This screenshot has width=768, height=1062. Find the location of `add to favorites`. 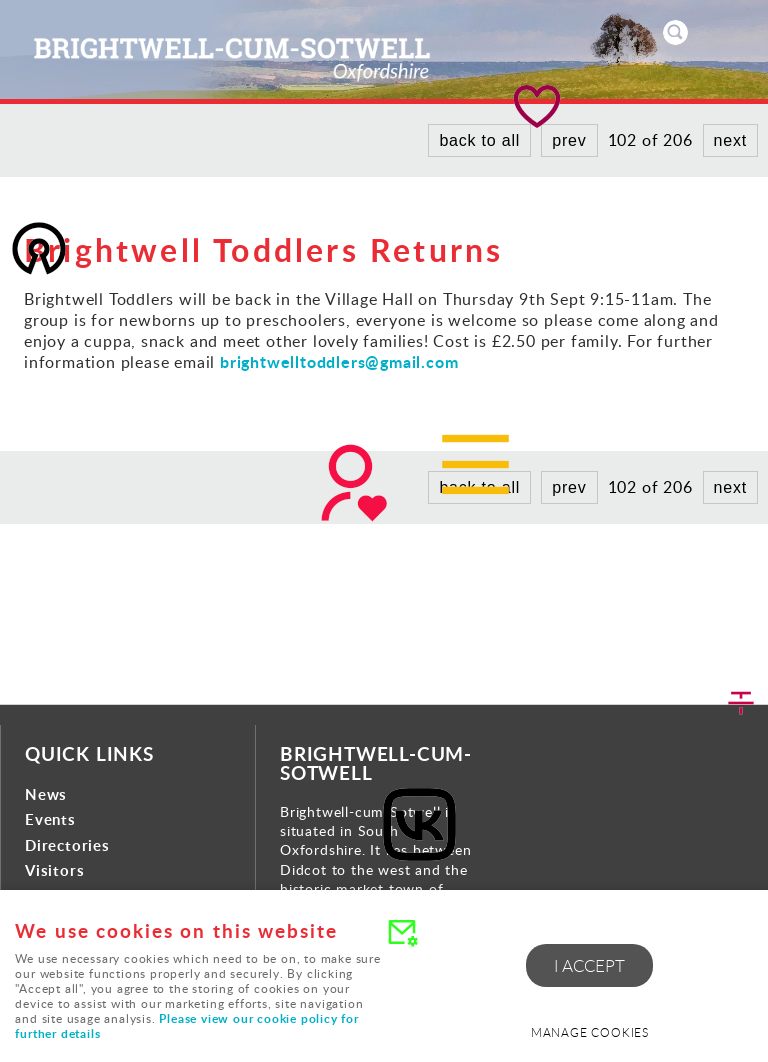

add to favorites is located at coordinates (537, 106).